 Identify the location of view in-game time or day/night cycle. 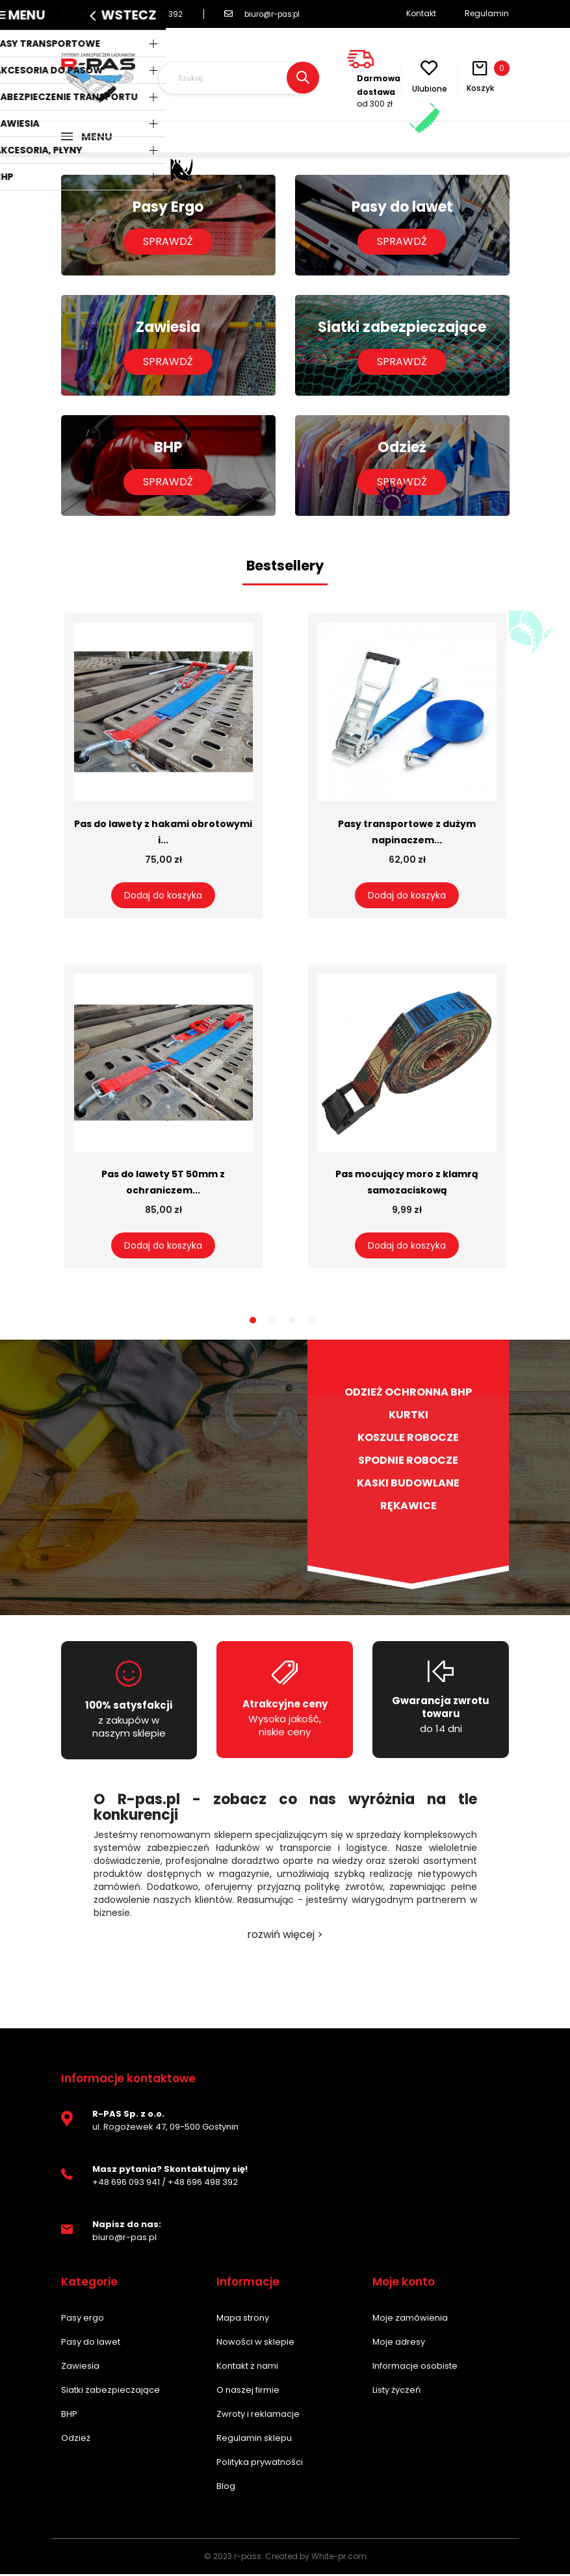
(391, 492).